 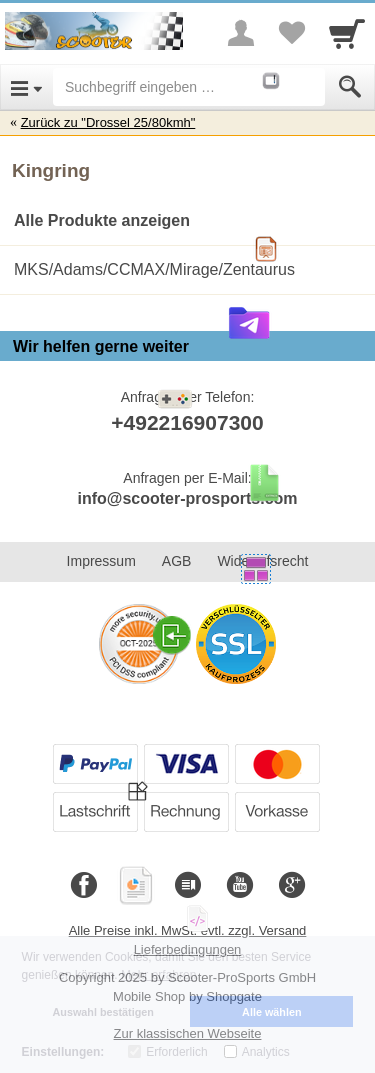 What do you see at coordinates (249, 324) in the screenshot?
I see `open telegram downloads folder` at bounding box center [249, 324].